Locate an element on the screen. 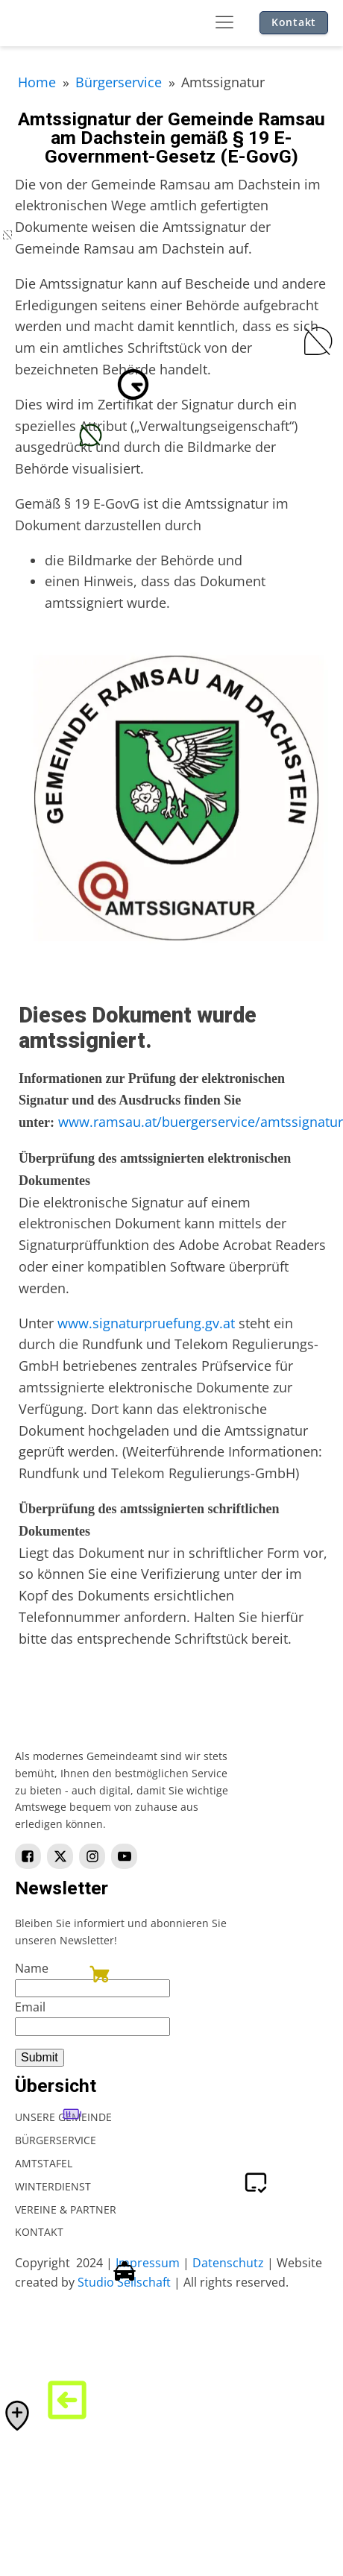  indicates afternoon time or PM hours is located at coordinates (133, 384).